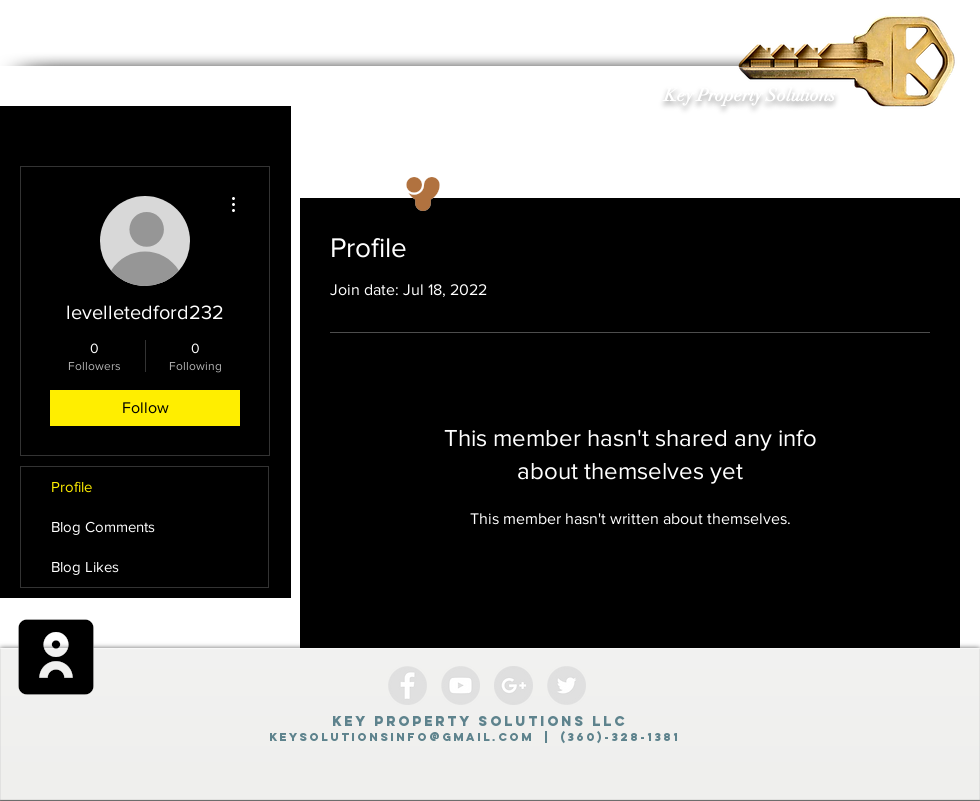  Describe the element at coordinates (56, 657) in the screenshot. I see `view your account profile` at that location.